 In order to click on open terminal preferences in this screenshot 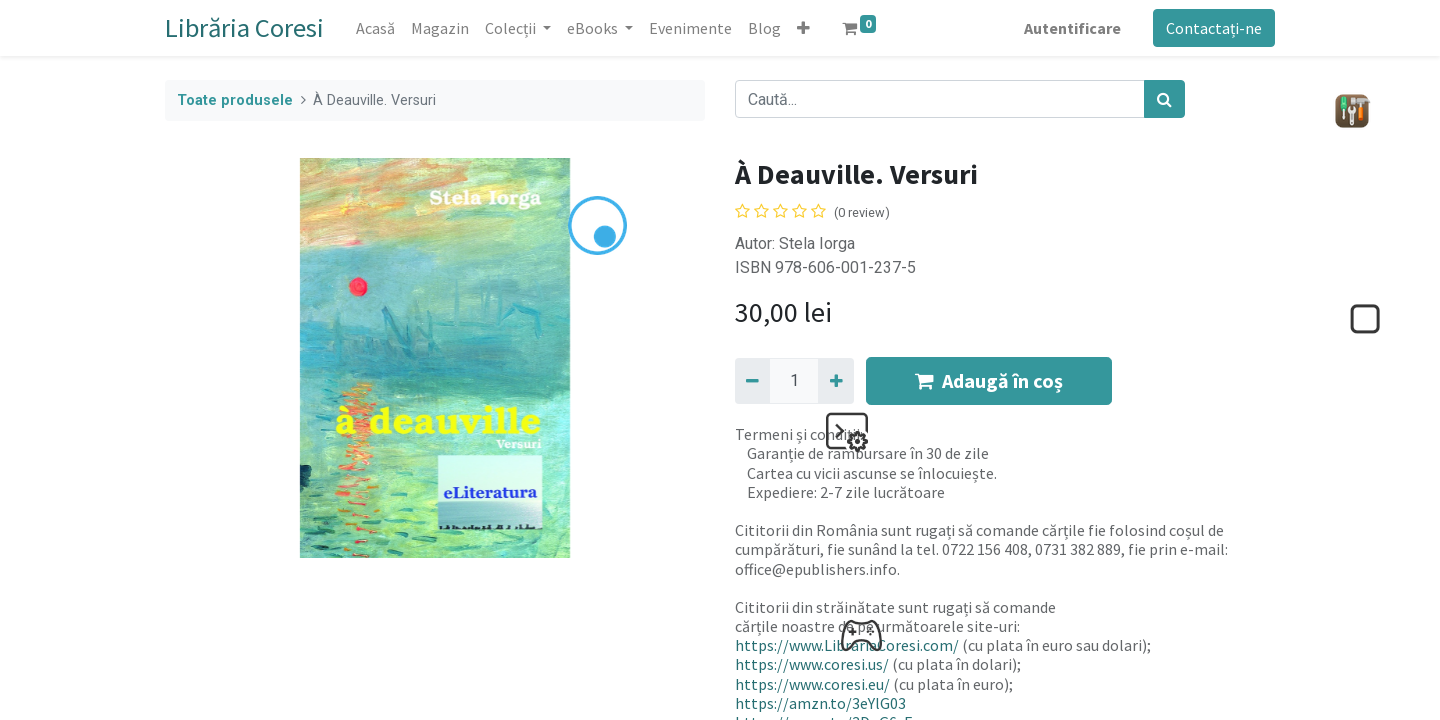, I will do `click(847, 431)`.